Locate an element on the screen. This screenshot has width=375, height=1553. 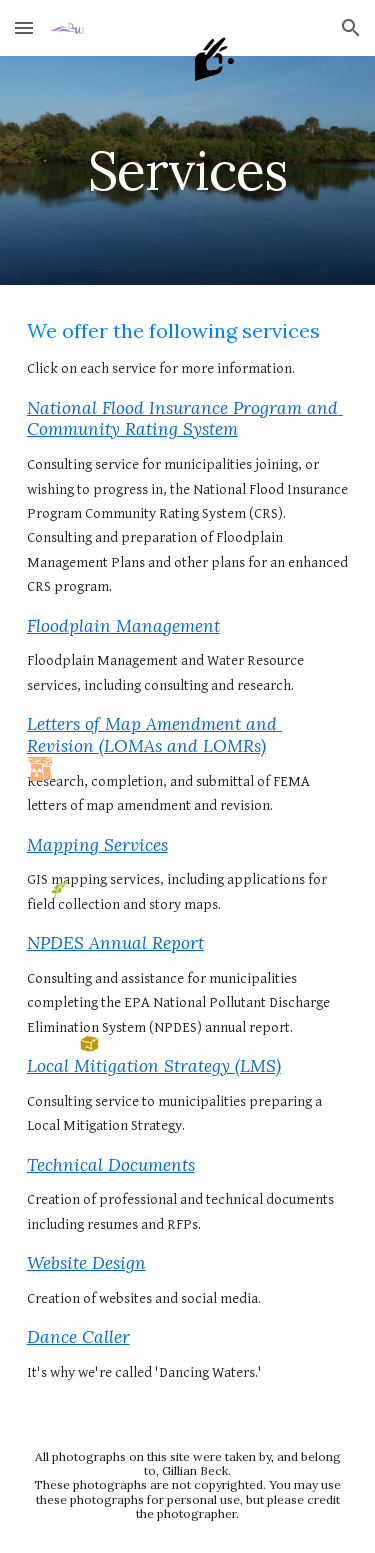
select stone block material for building is located at coordinates (89, 1043).